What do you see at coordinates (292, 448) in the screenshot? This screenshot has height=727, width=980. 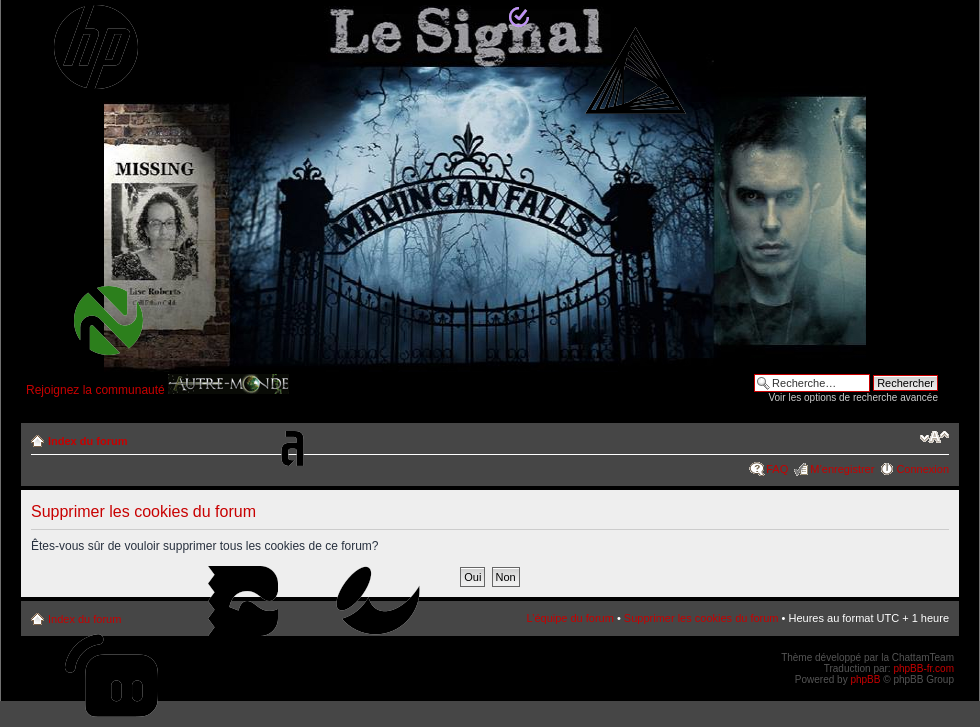 I see `appian brand logo` at bounding box center [292, 448].